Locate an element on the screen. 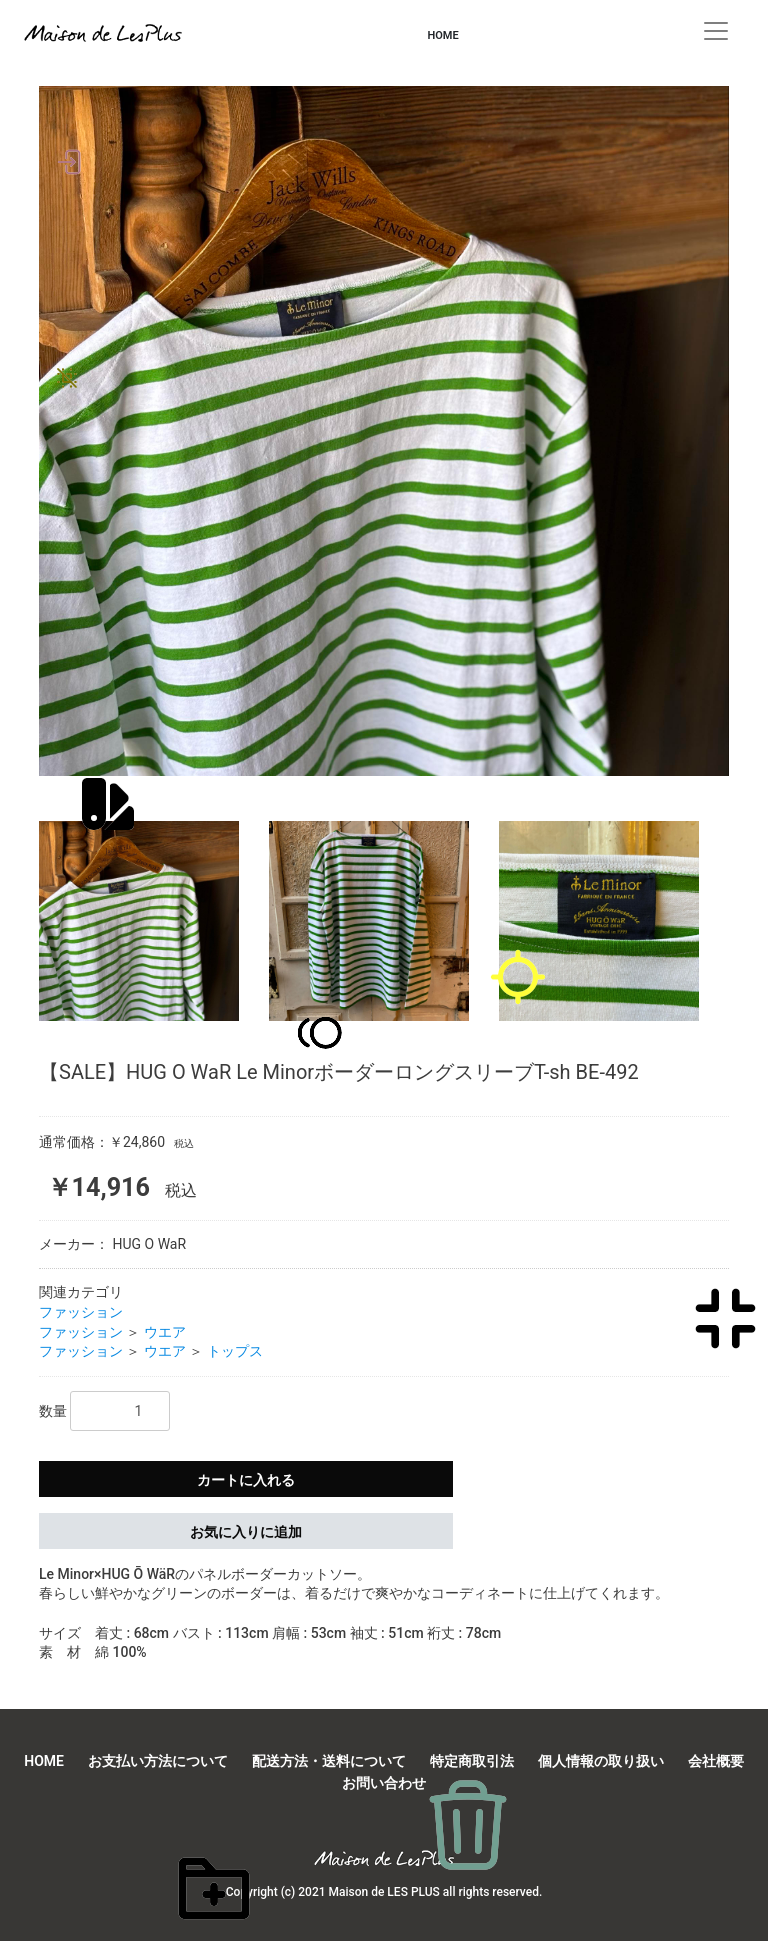 This screenshot has height=1941, width=768. exit fullscreen mode is located at coordinates (725, 1318).